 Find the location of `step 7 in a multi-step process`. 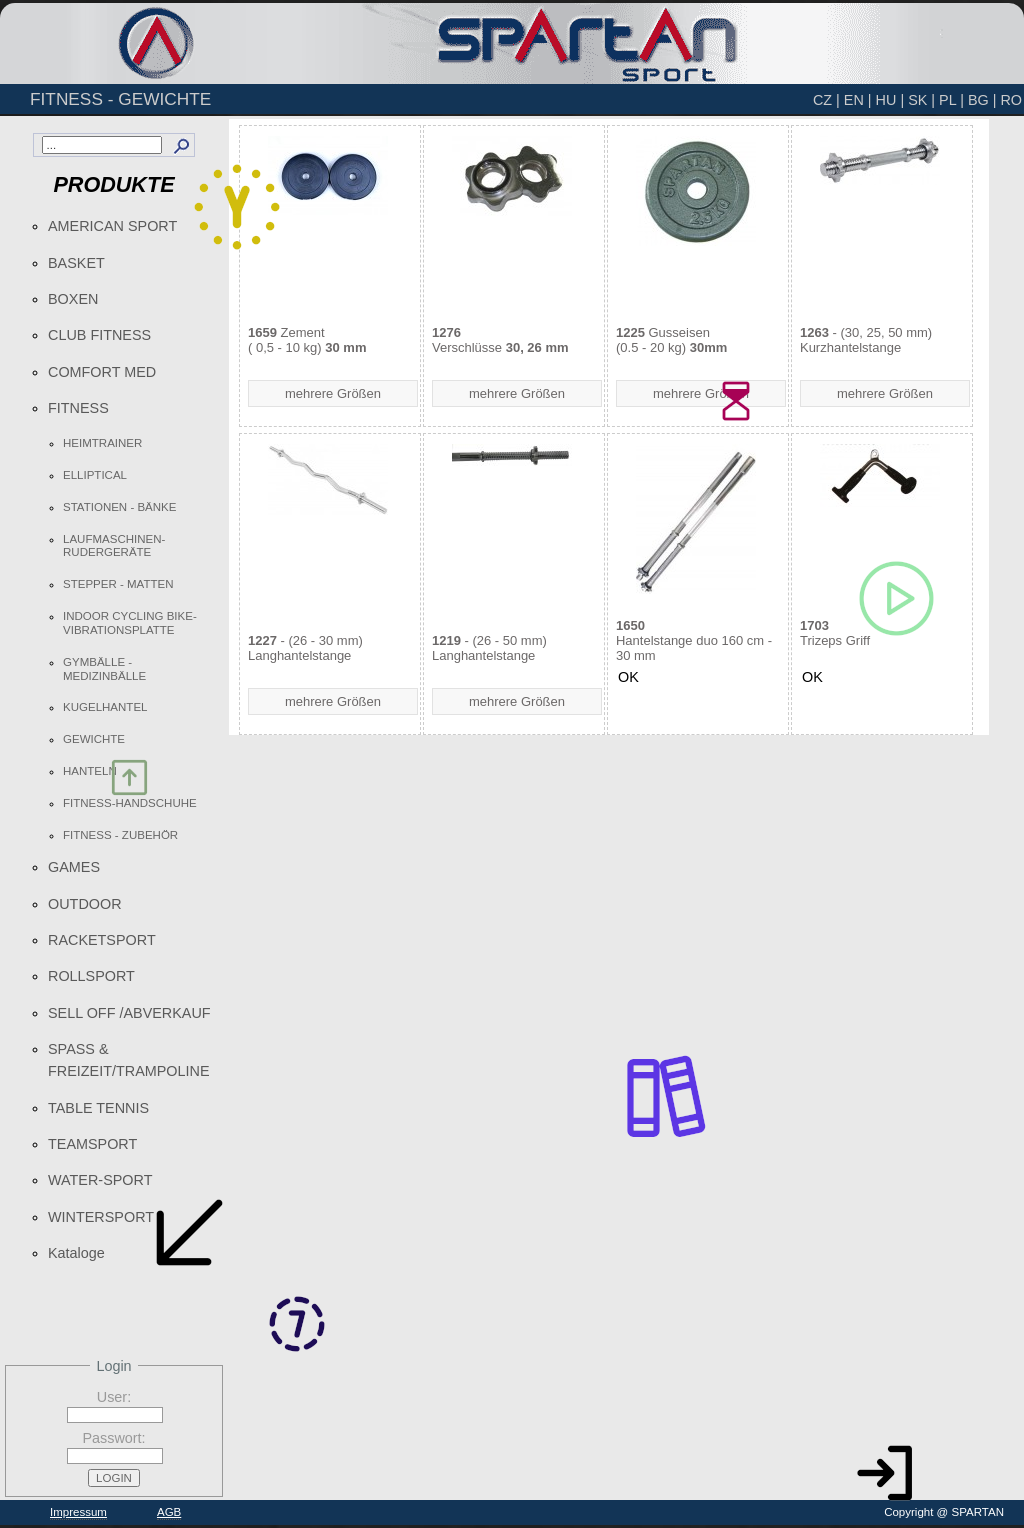

step 7 in a multi-step process is located at coordinates (297, 1324).